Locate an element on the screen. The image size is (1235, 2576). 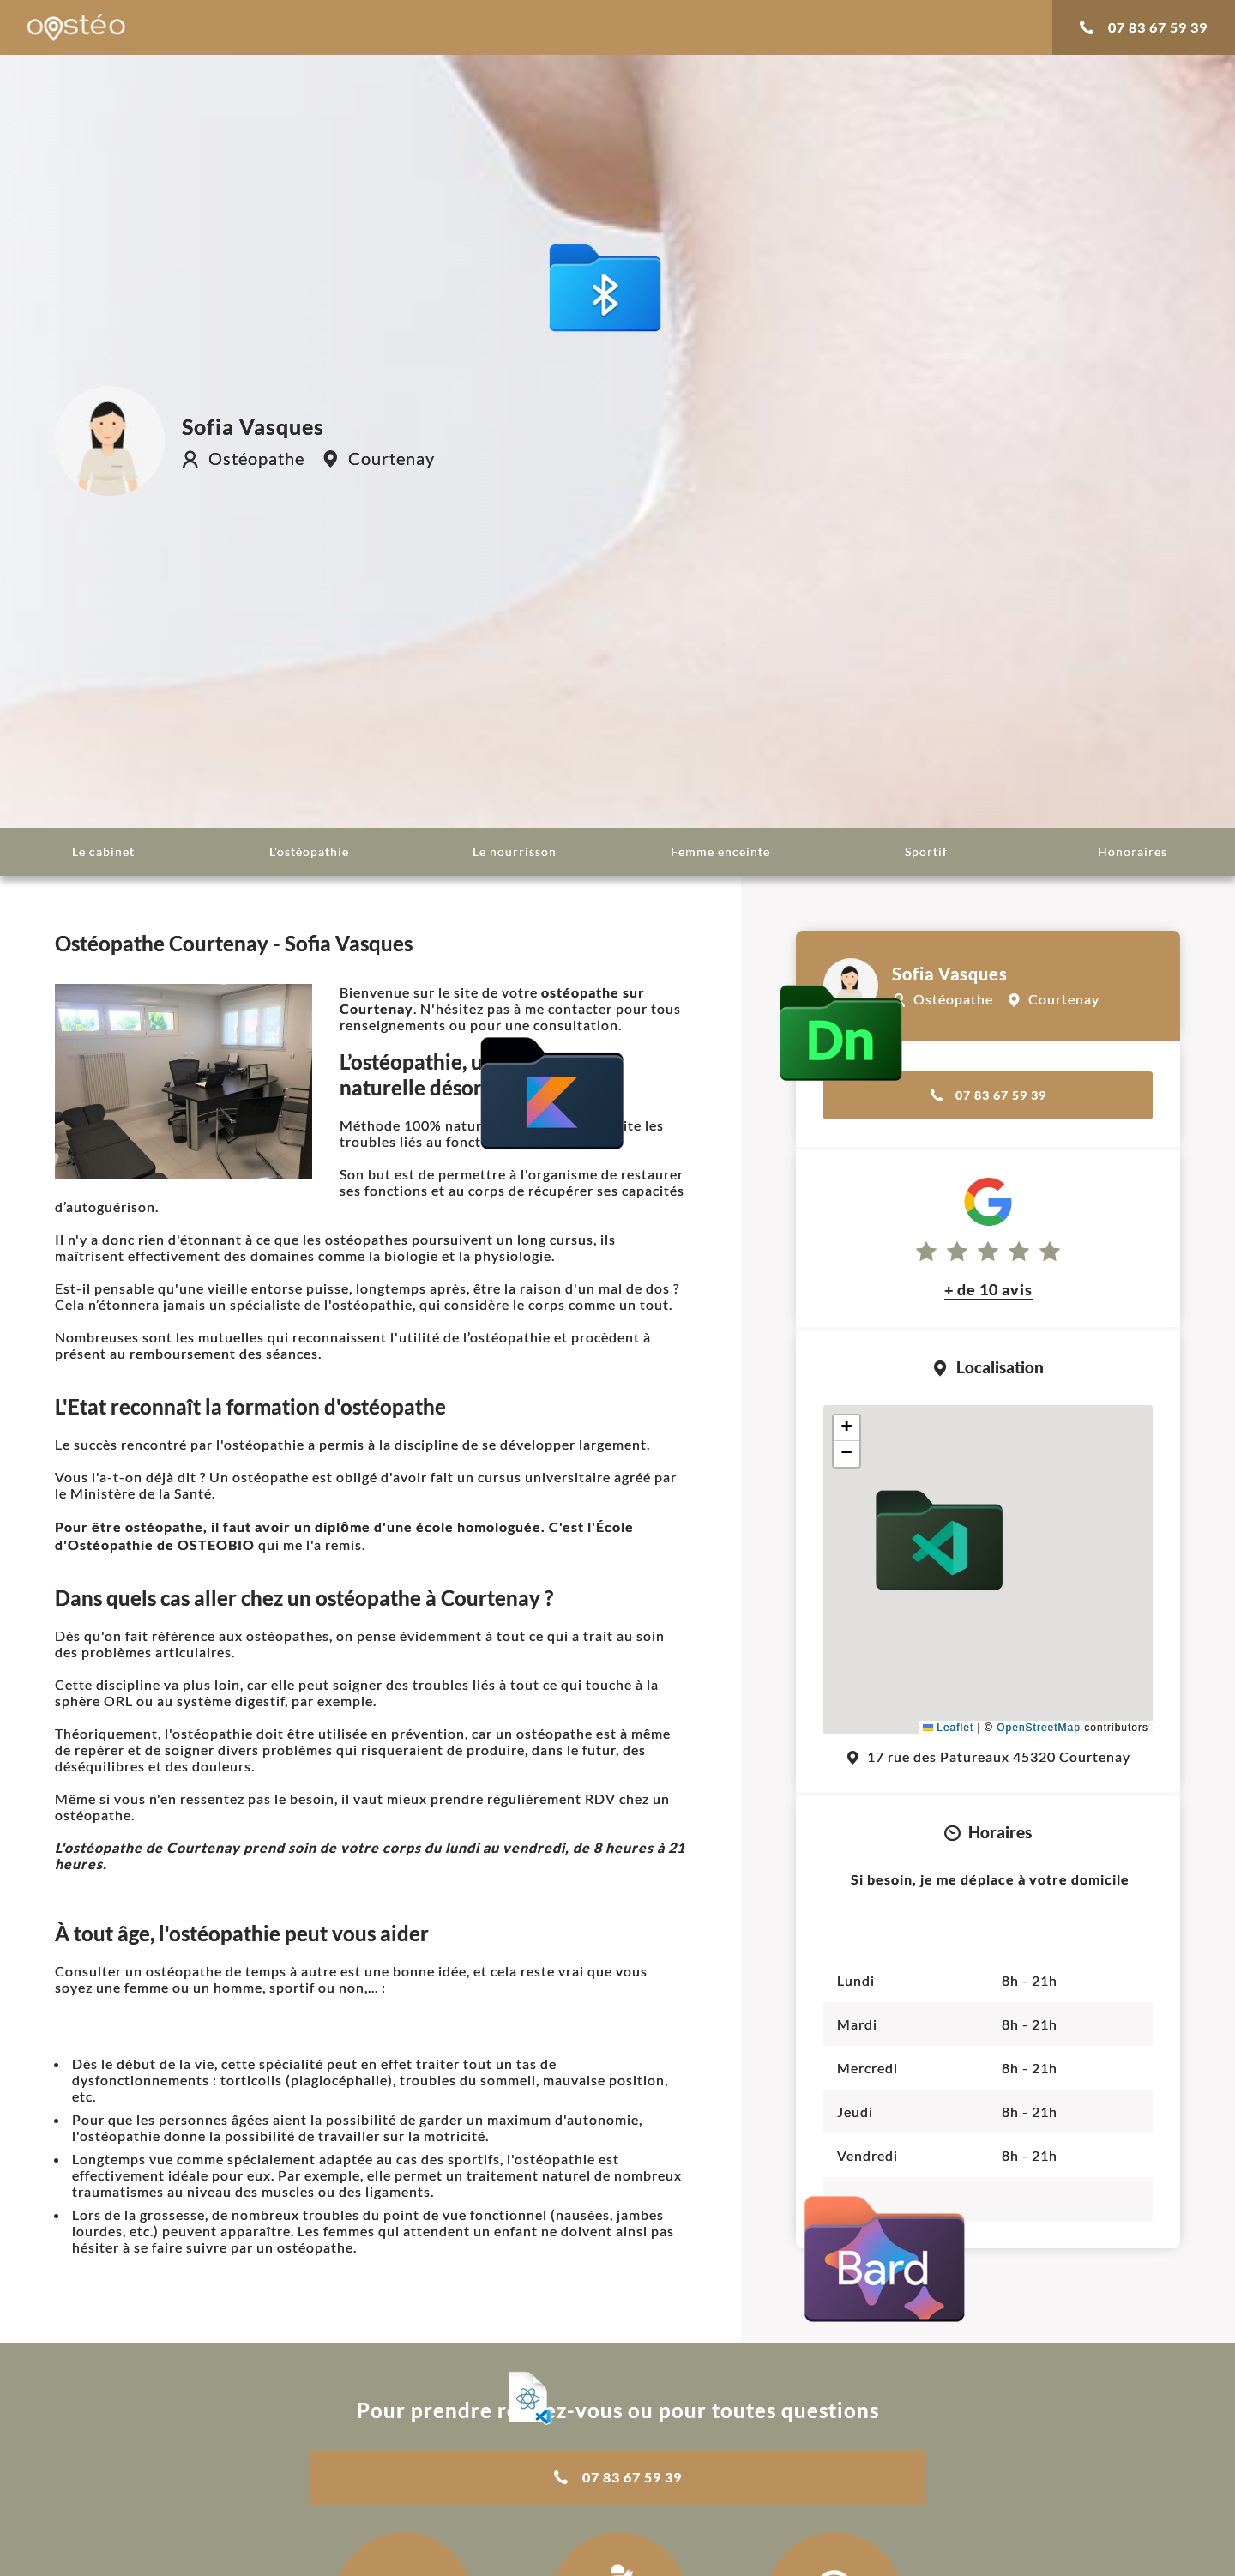
open folder containing kotlin project files is located at coordinates (551, 1097).